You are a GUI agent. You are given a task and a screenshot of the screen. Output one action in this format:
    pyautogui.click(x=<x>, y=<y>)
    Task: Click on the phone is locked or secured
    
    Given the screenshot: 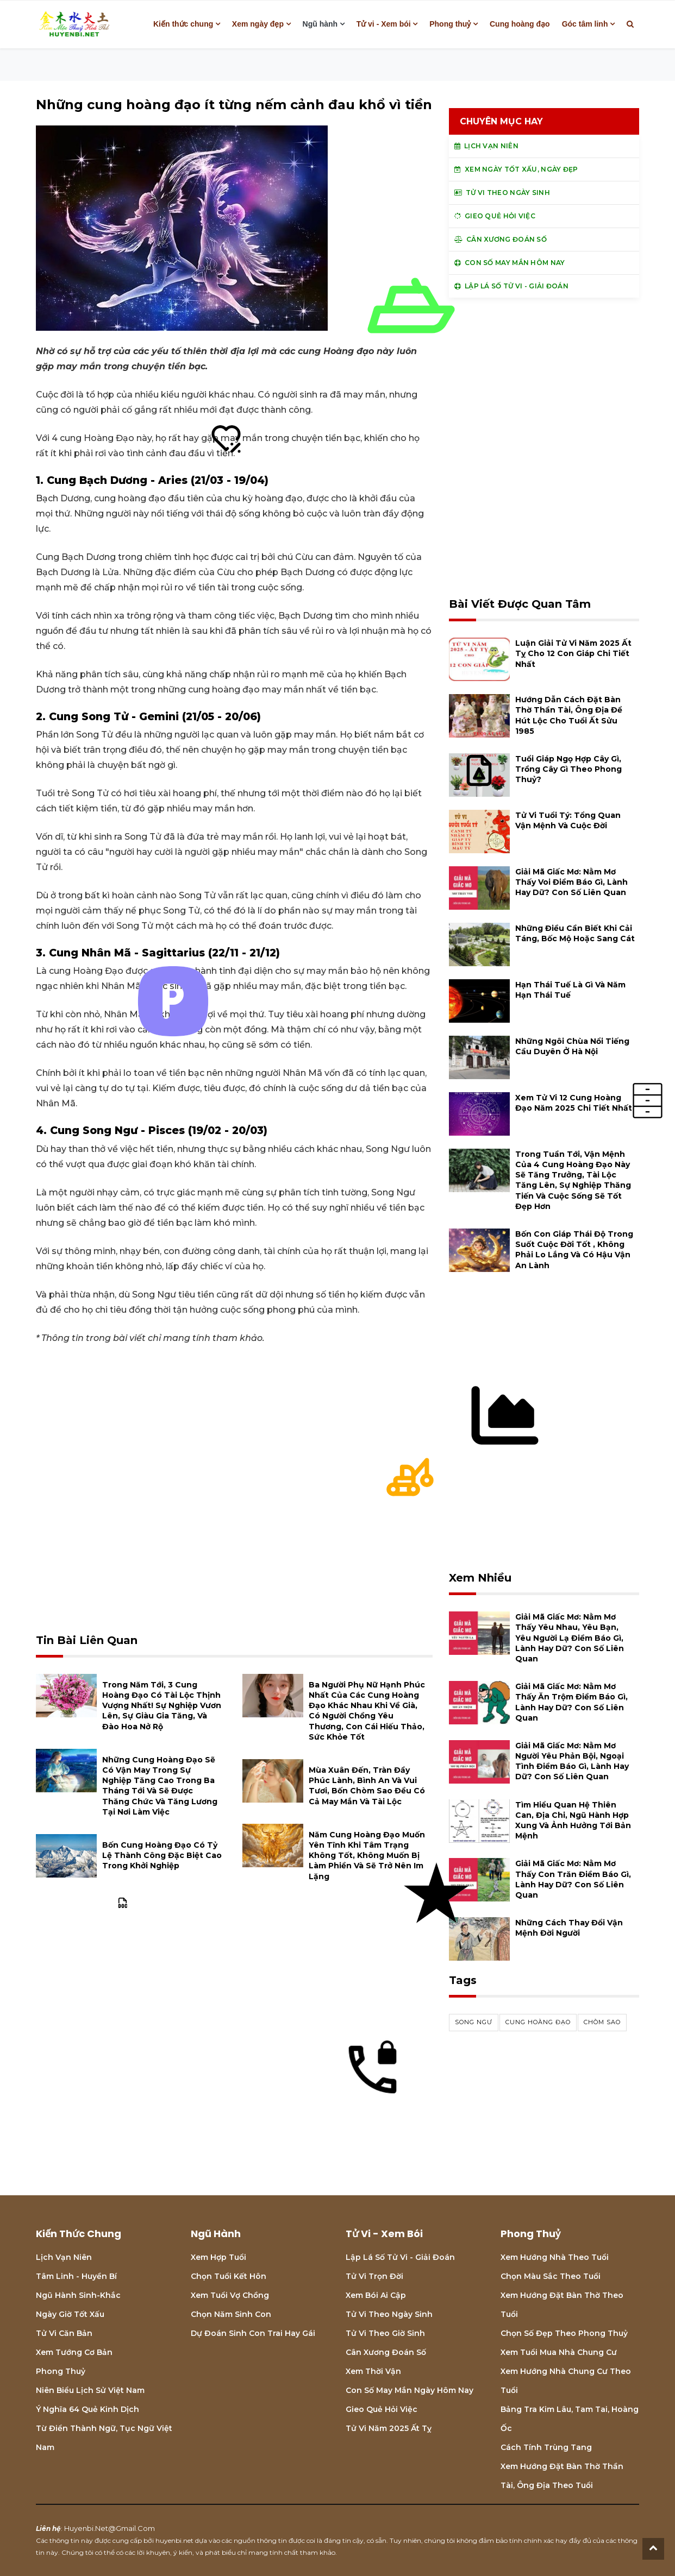 What is the action you would take?
    pyautogui.click(x=372, y=2069)
    